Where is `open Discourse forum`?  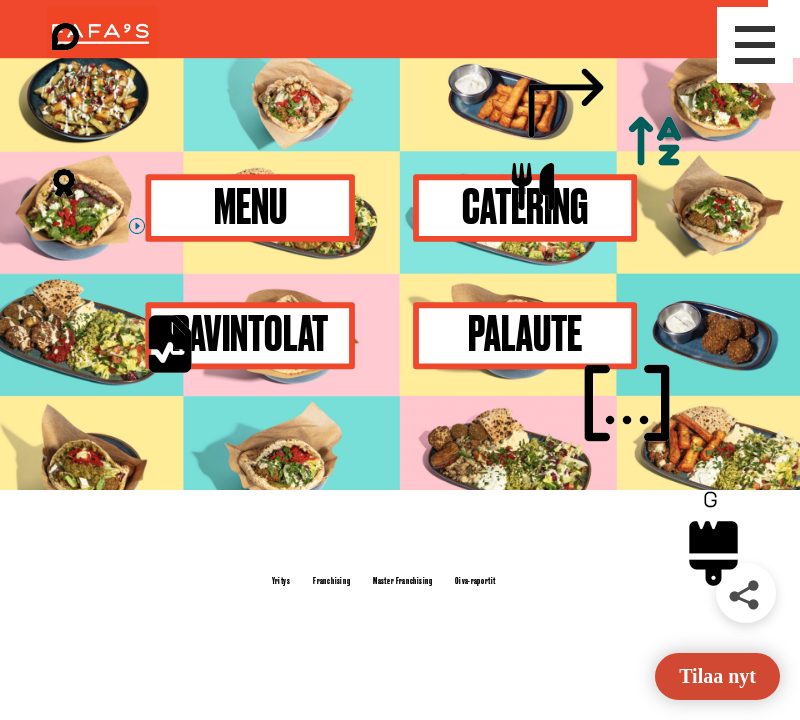 open Discourse forum is located at coordinates (65, 36).